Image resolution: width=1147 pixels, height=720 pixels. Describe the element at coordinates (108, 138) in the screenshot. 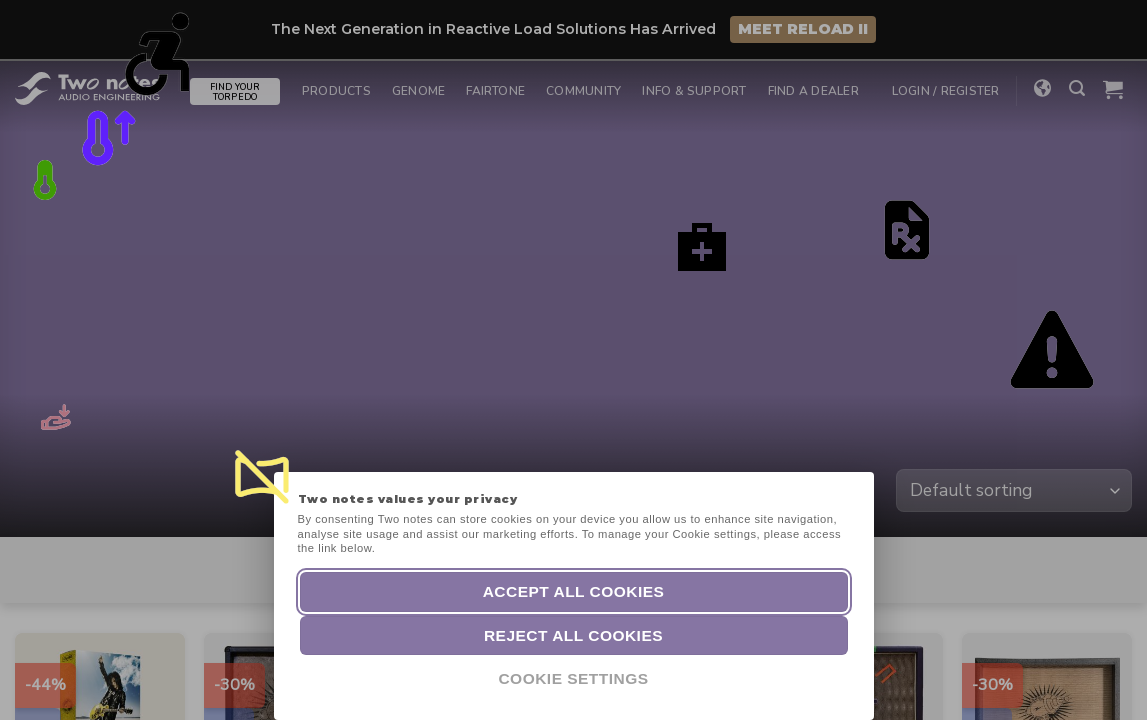

I see `indicates rising temperature` at that location.